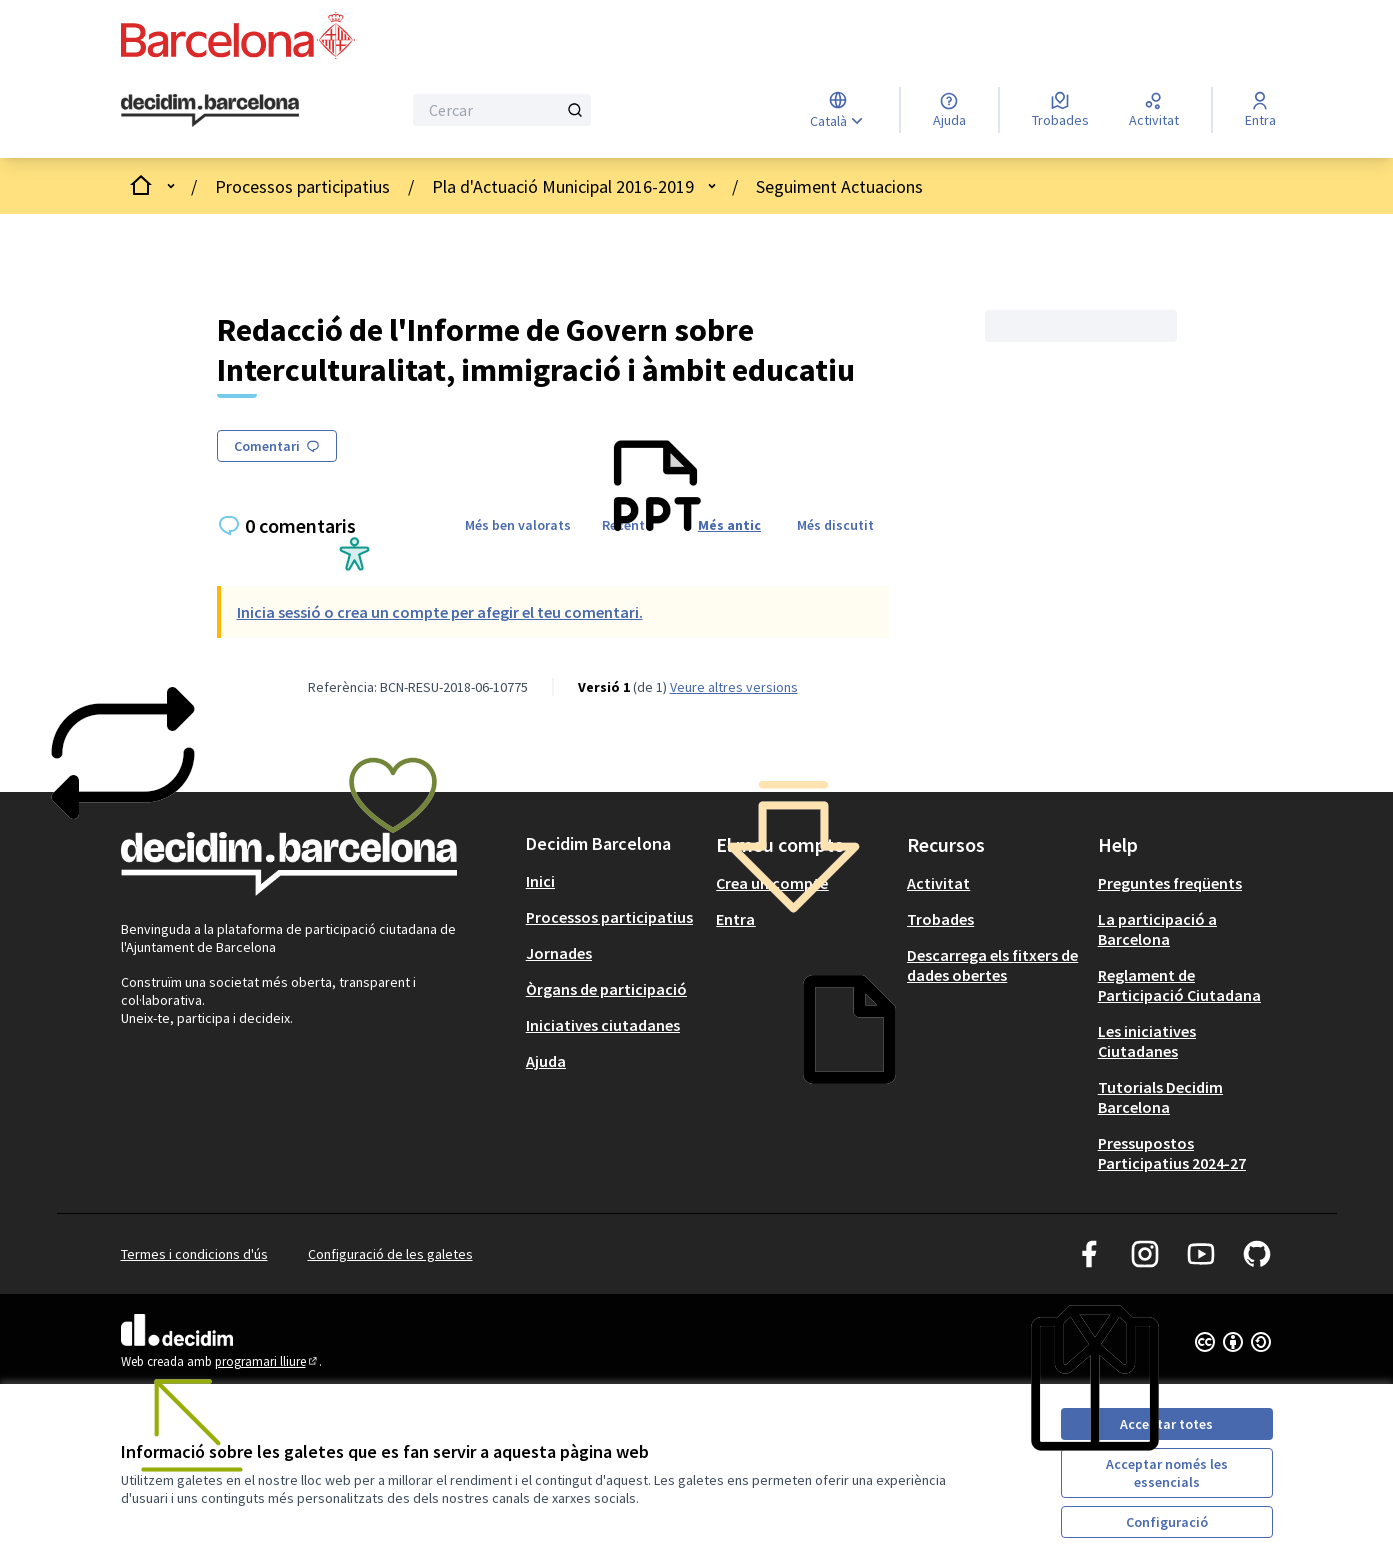 Image resolution: width=1393 pixels, height=1562 pixels. I want to click on add to favorites, so click(393, 792).